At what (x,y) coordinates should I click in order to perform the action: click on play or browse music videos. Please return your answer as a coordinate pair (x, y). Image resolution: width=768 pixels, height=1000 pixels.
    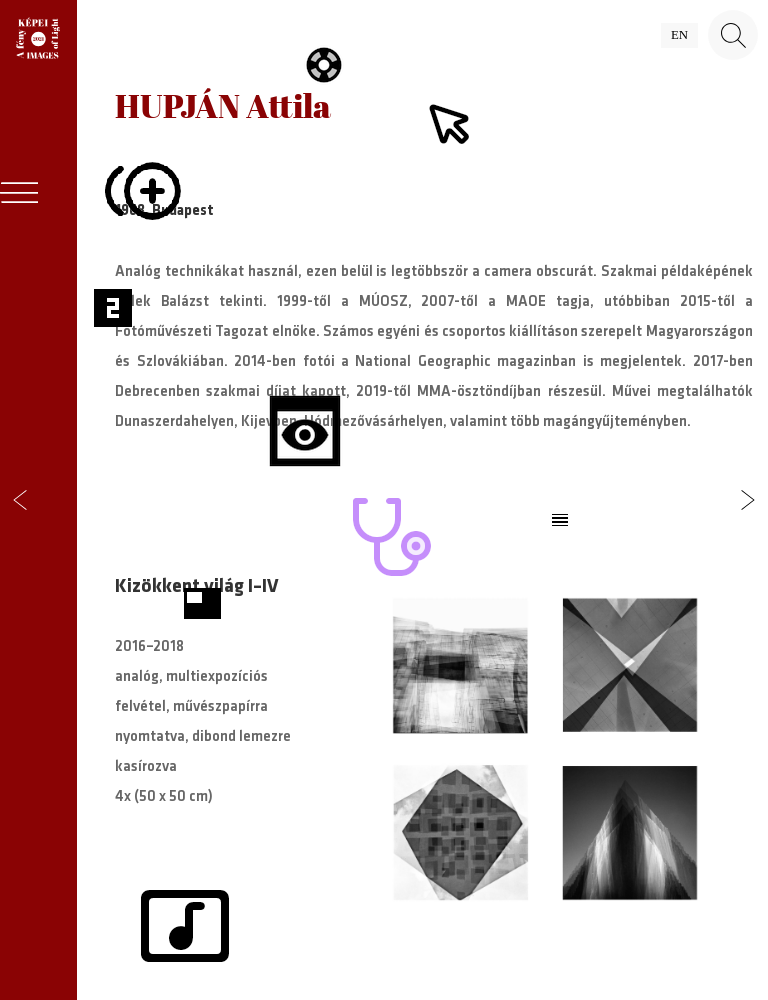
    Looking at the image, I should click on (185, 926).